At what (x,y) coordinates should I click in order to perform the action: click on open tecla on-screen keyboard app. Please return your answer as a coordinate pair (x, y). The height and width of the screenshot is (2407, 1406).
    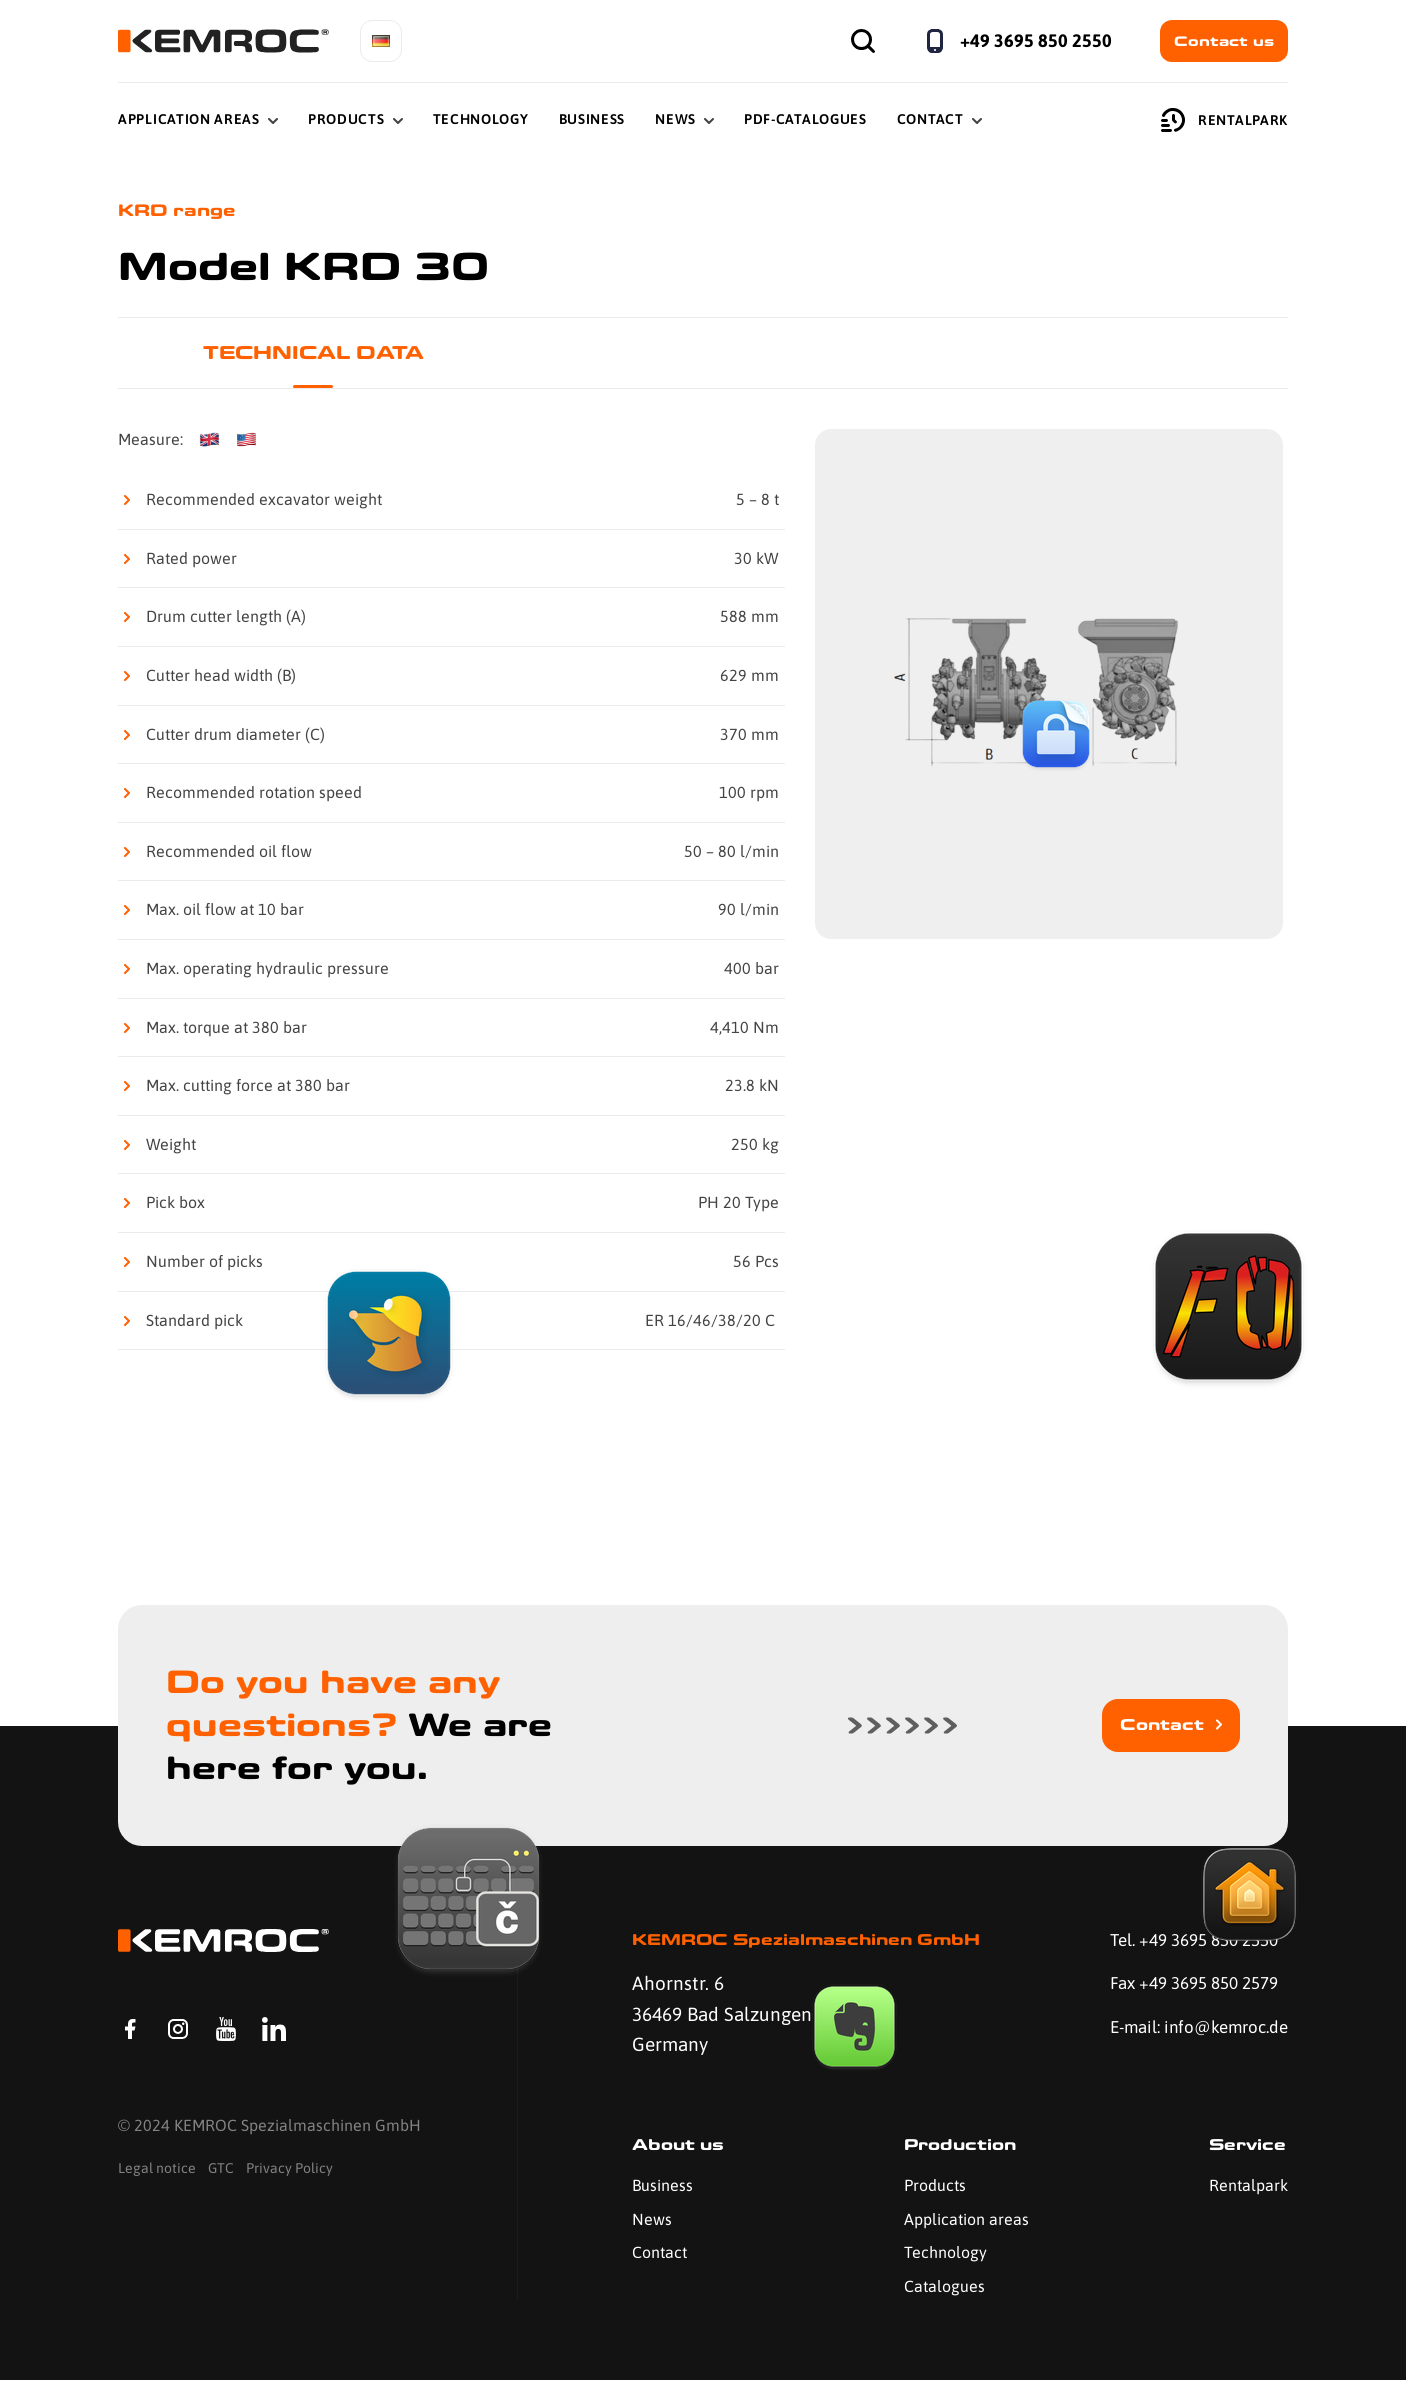
    Looking at the image, I should click on (468, 1898).